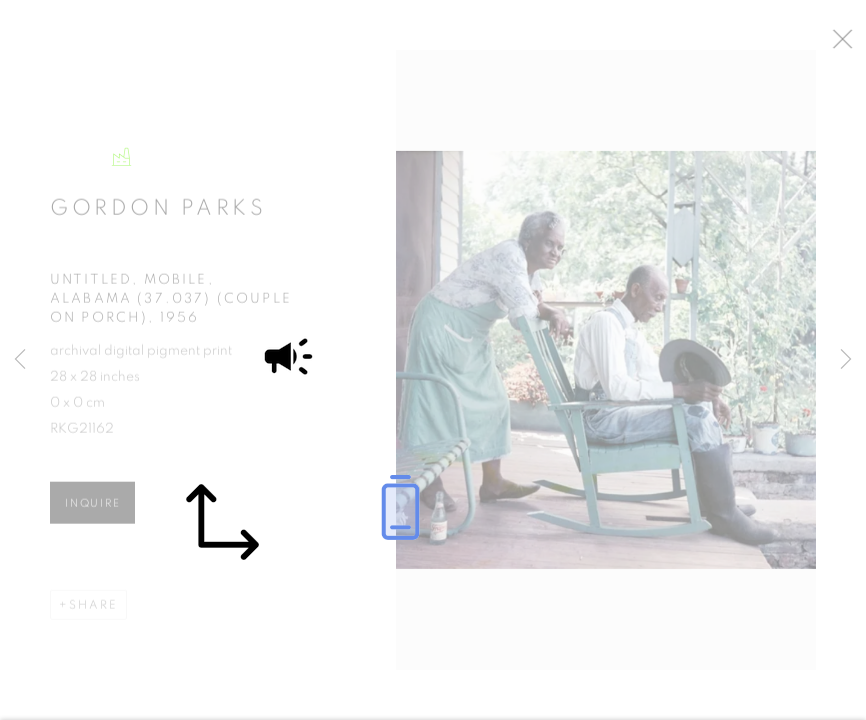  Describe the element at coordinates (400, 508) in the screenshot. I see `indicates low battery level` at that location.